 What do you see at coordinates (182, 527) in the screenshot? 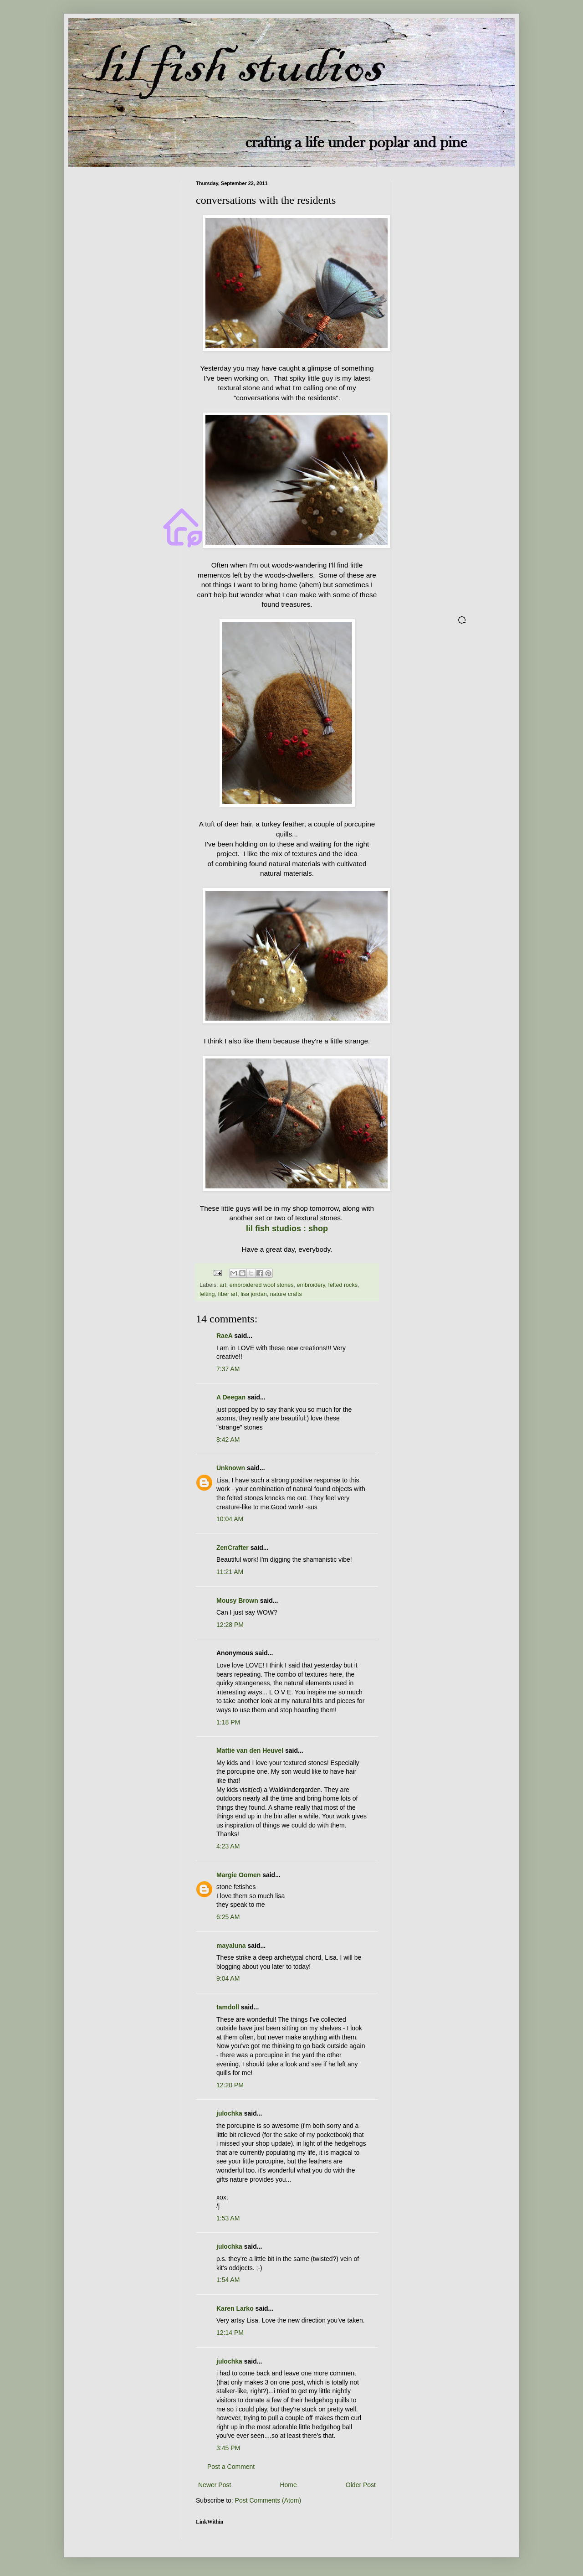
I see `view eco-friendly home settings` at bounding box center [182, 527].